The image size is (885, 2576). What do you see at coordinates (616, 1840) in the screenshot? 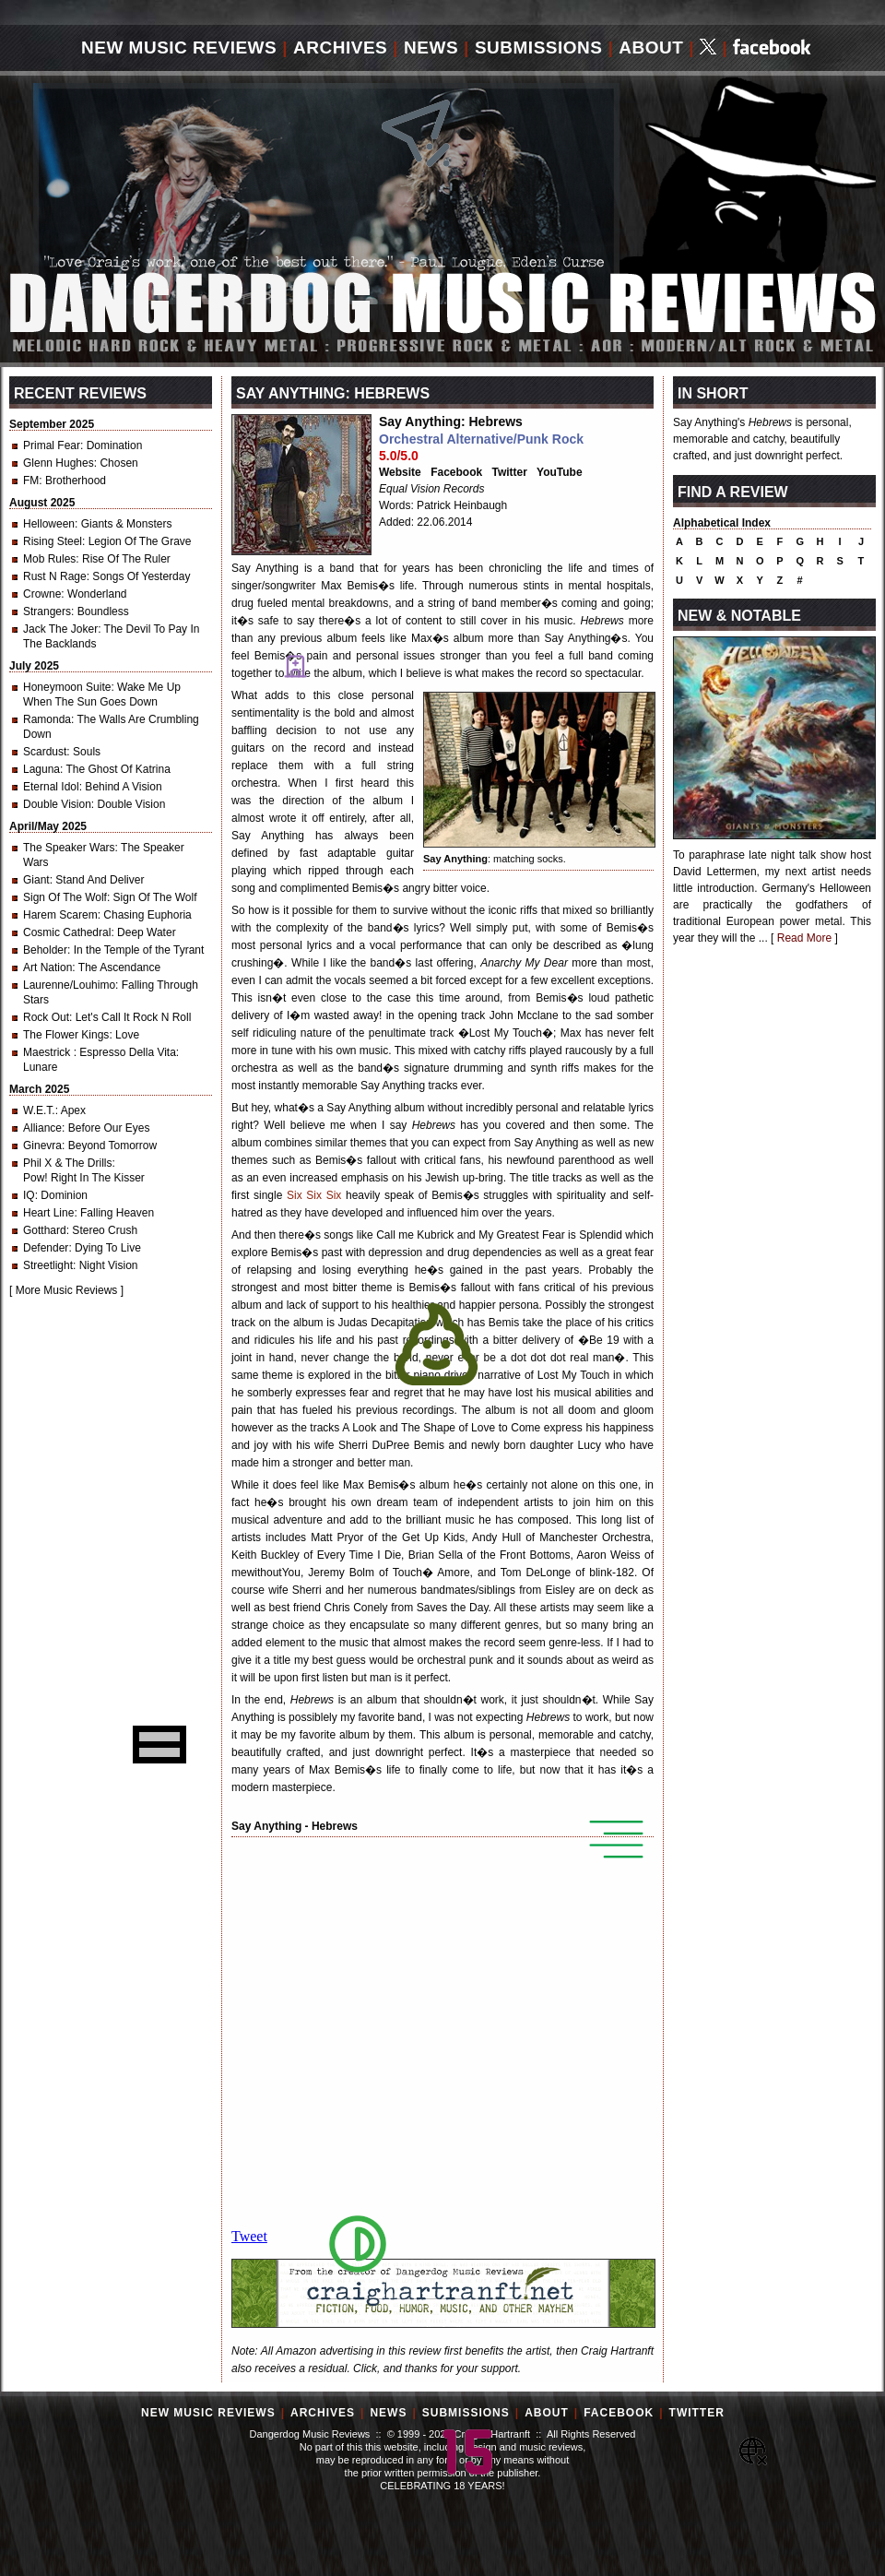
I see `align text to the right` at bounding box center [616, 1840].